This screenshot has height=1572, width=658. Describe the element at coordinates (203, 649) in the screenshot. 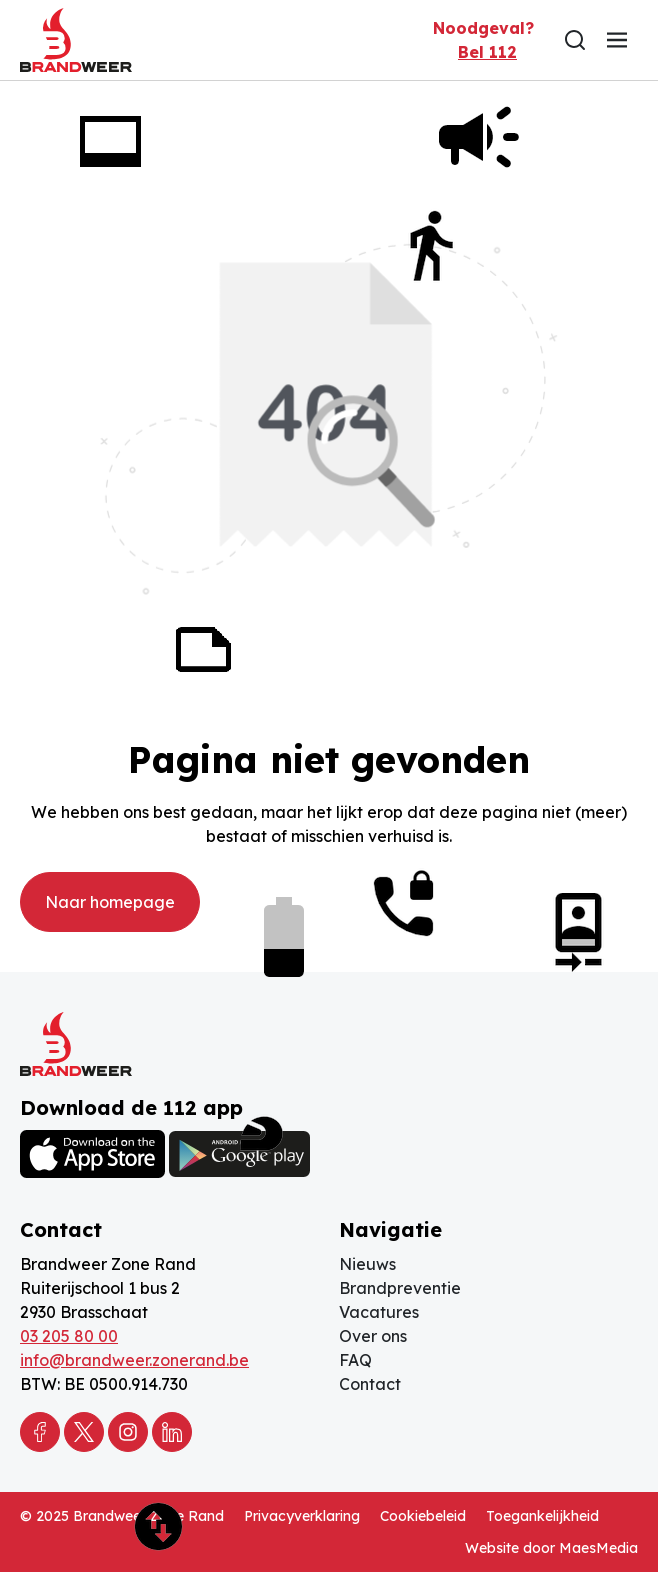

I see `create a new note` at that location.